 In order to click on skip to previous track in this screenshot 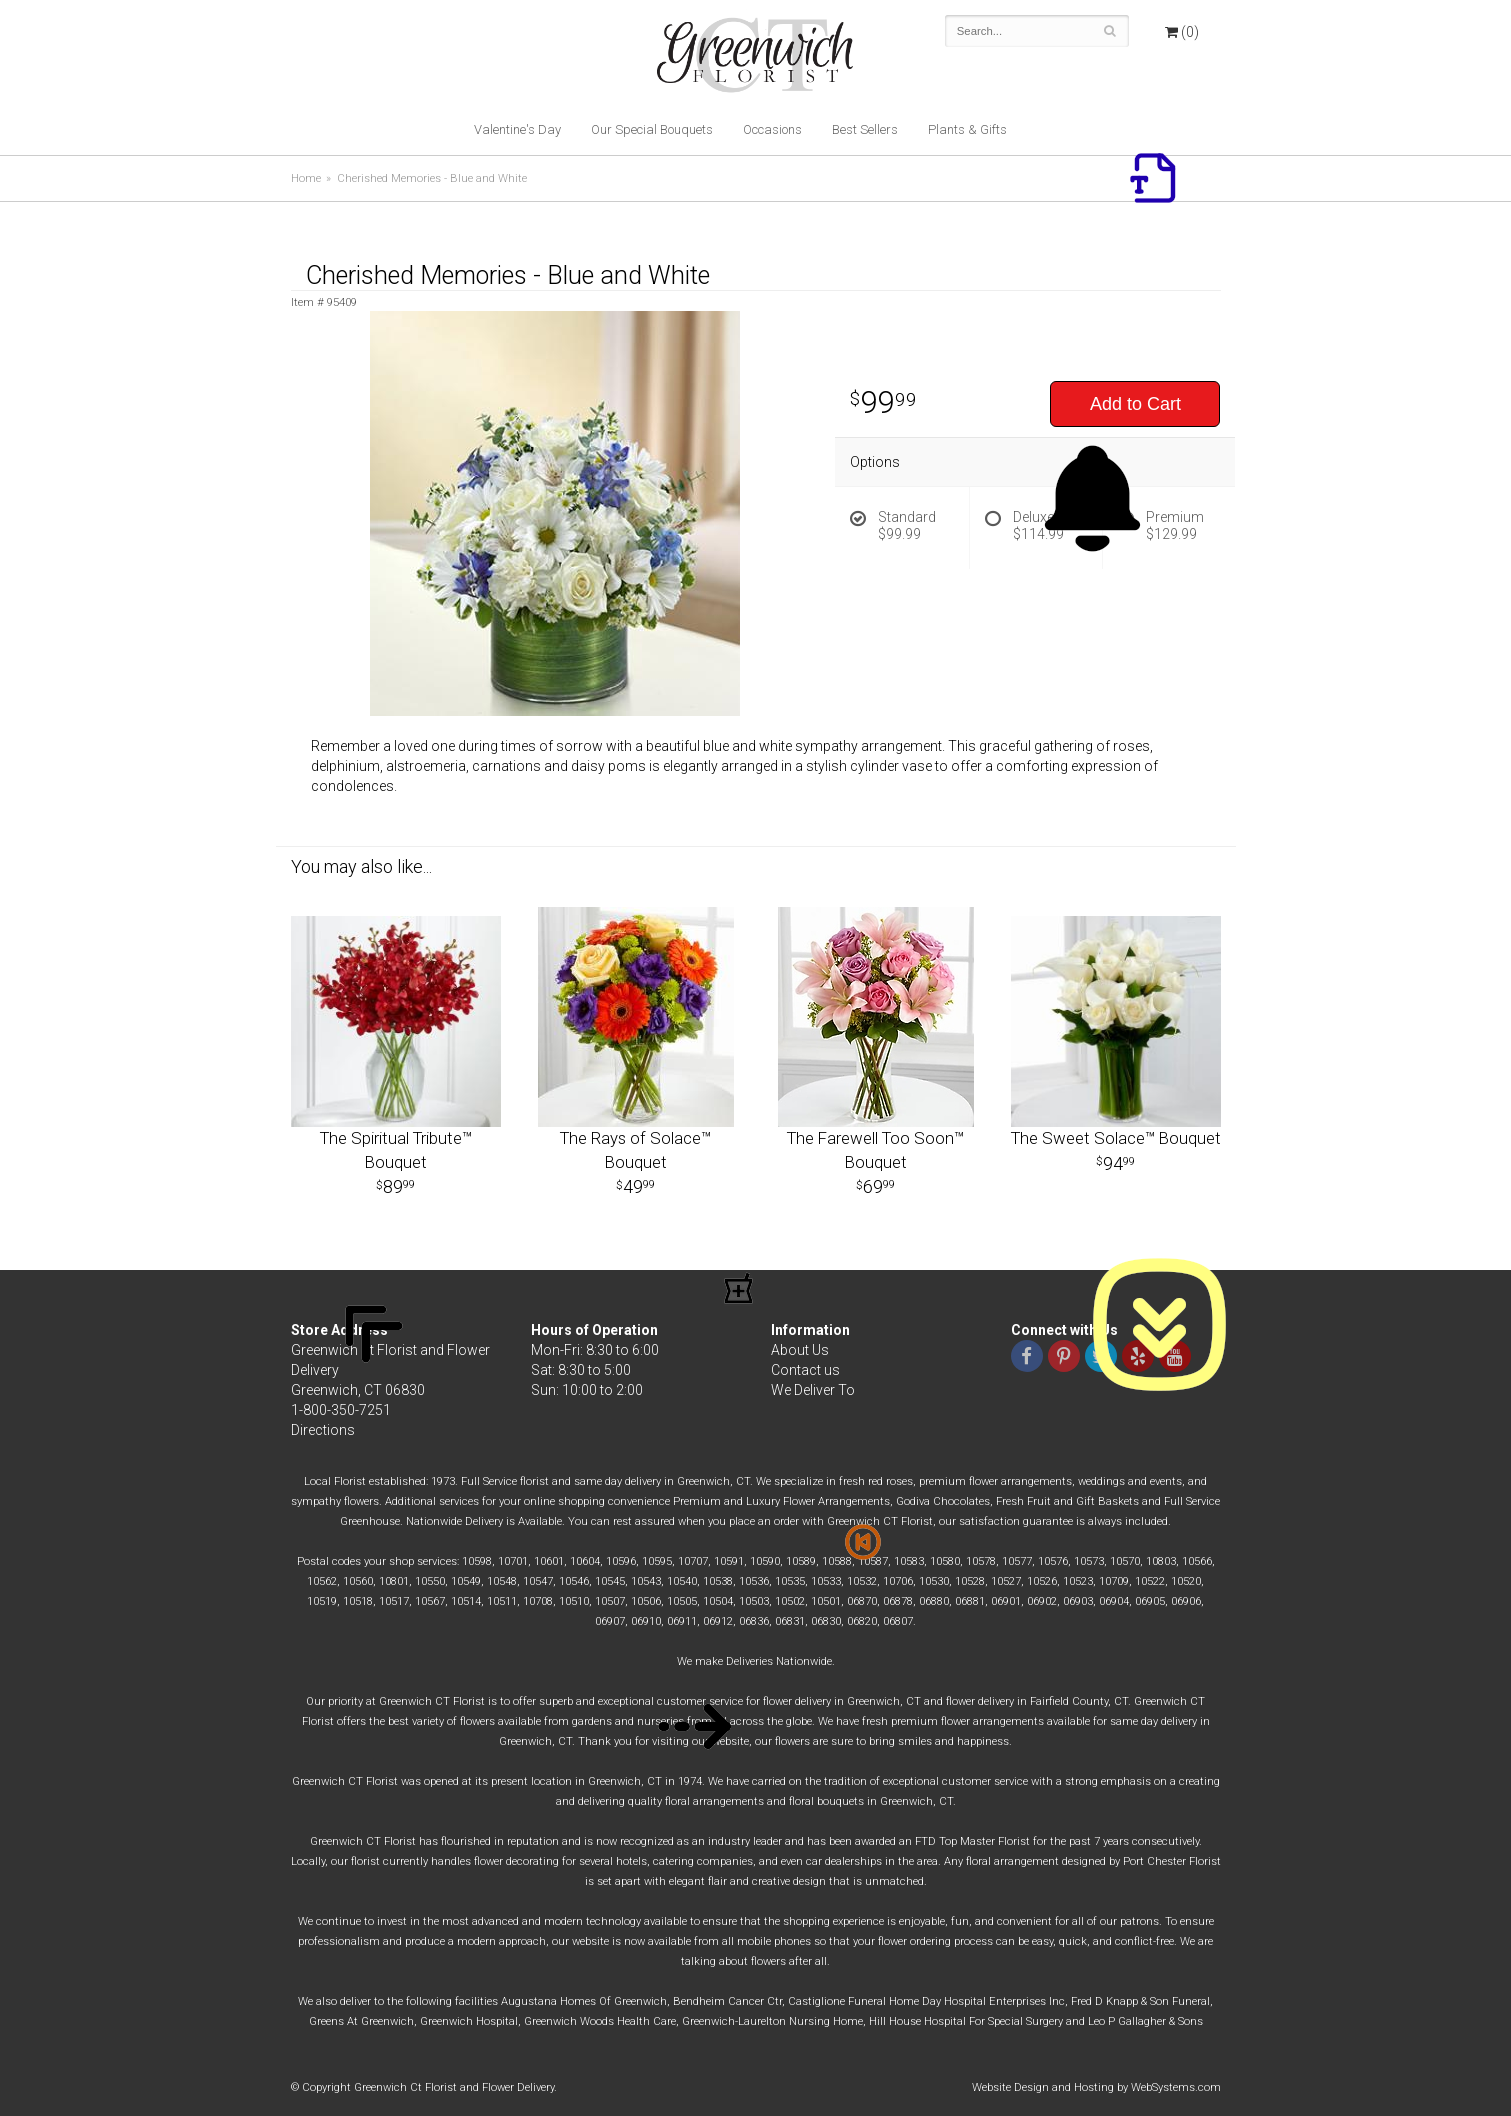, I will do `click(863, 1542)`.